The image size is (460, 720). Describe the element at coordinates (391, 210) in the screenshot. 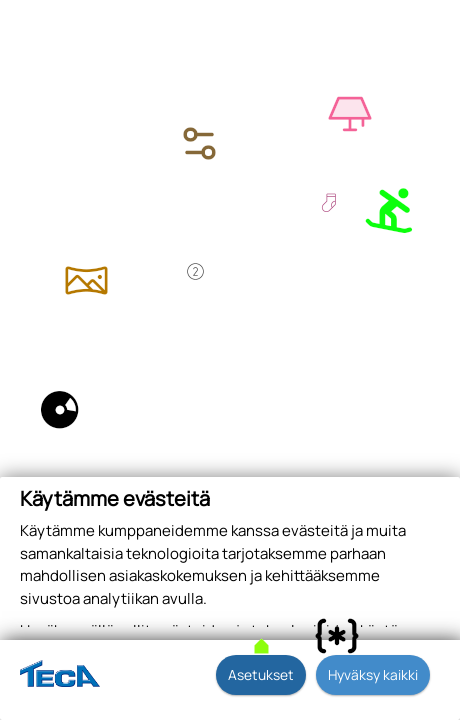

I see `access snowboarding or winter sports content` at that location.